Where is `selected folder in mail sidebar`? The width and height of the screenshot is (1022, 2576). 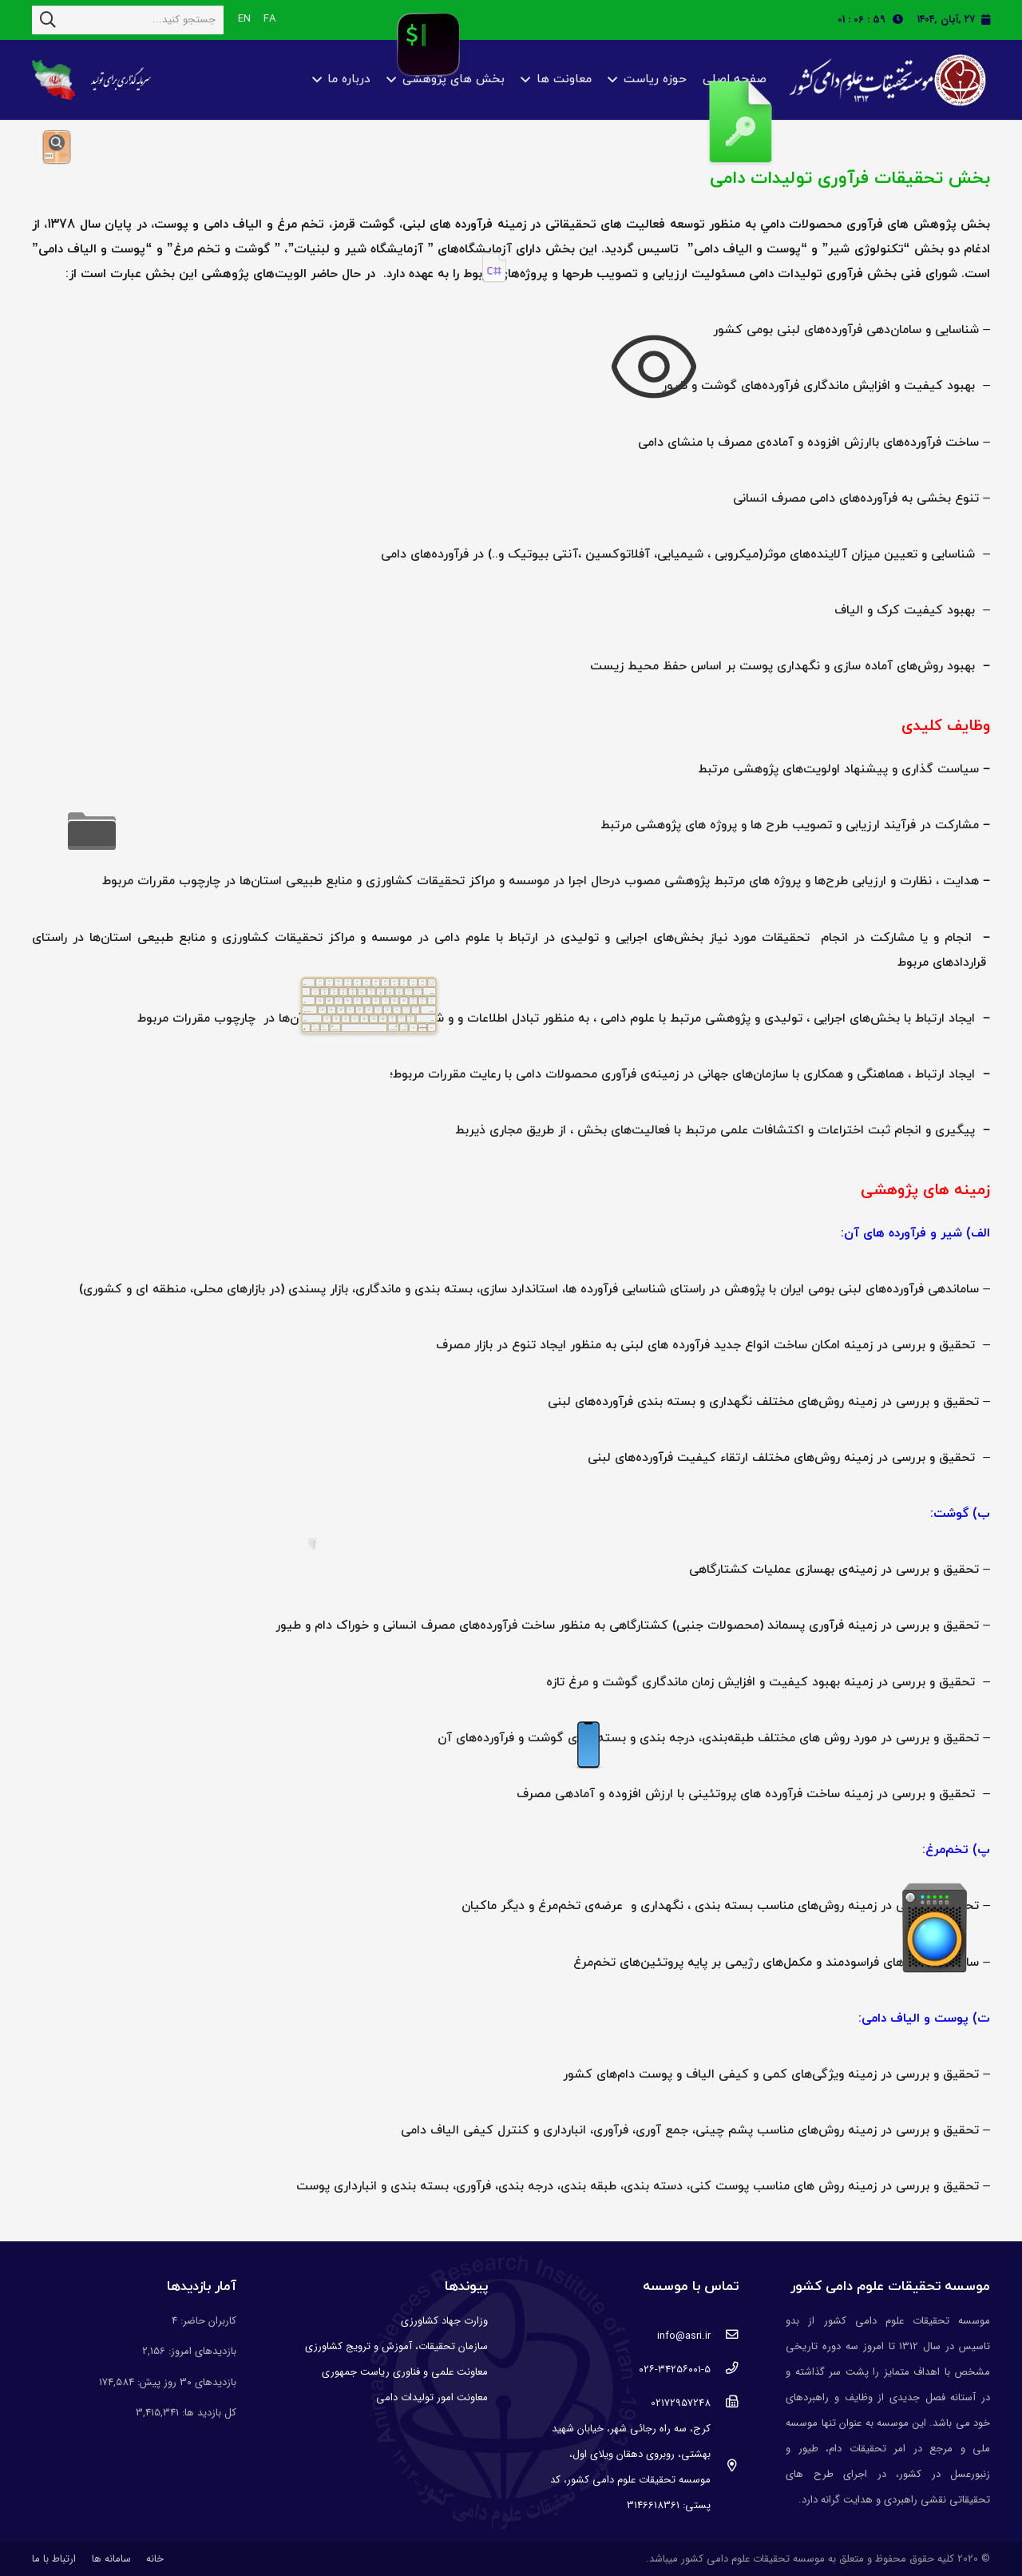 selected folder in mail sidebar is located at coordinates (92, 831).